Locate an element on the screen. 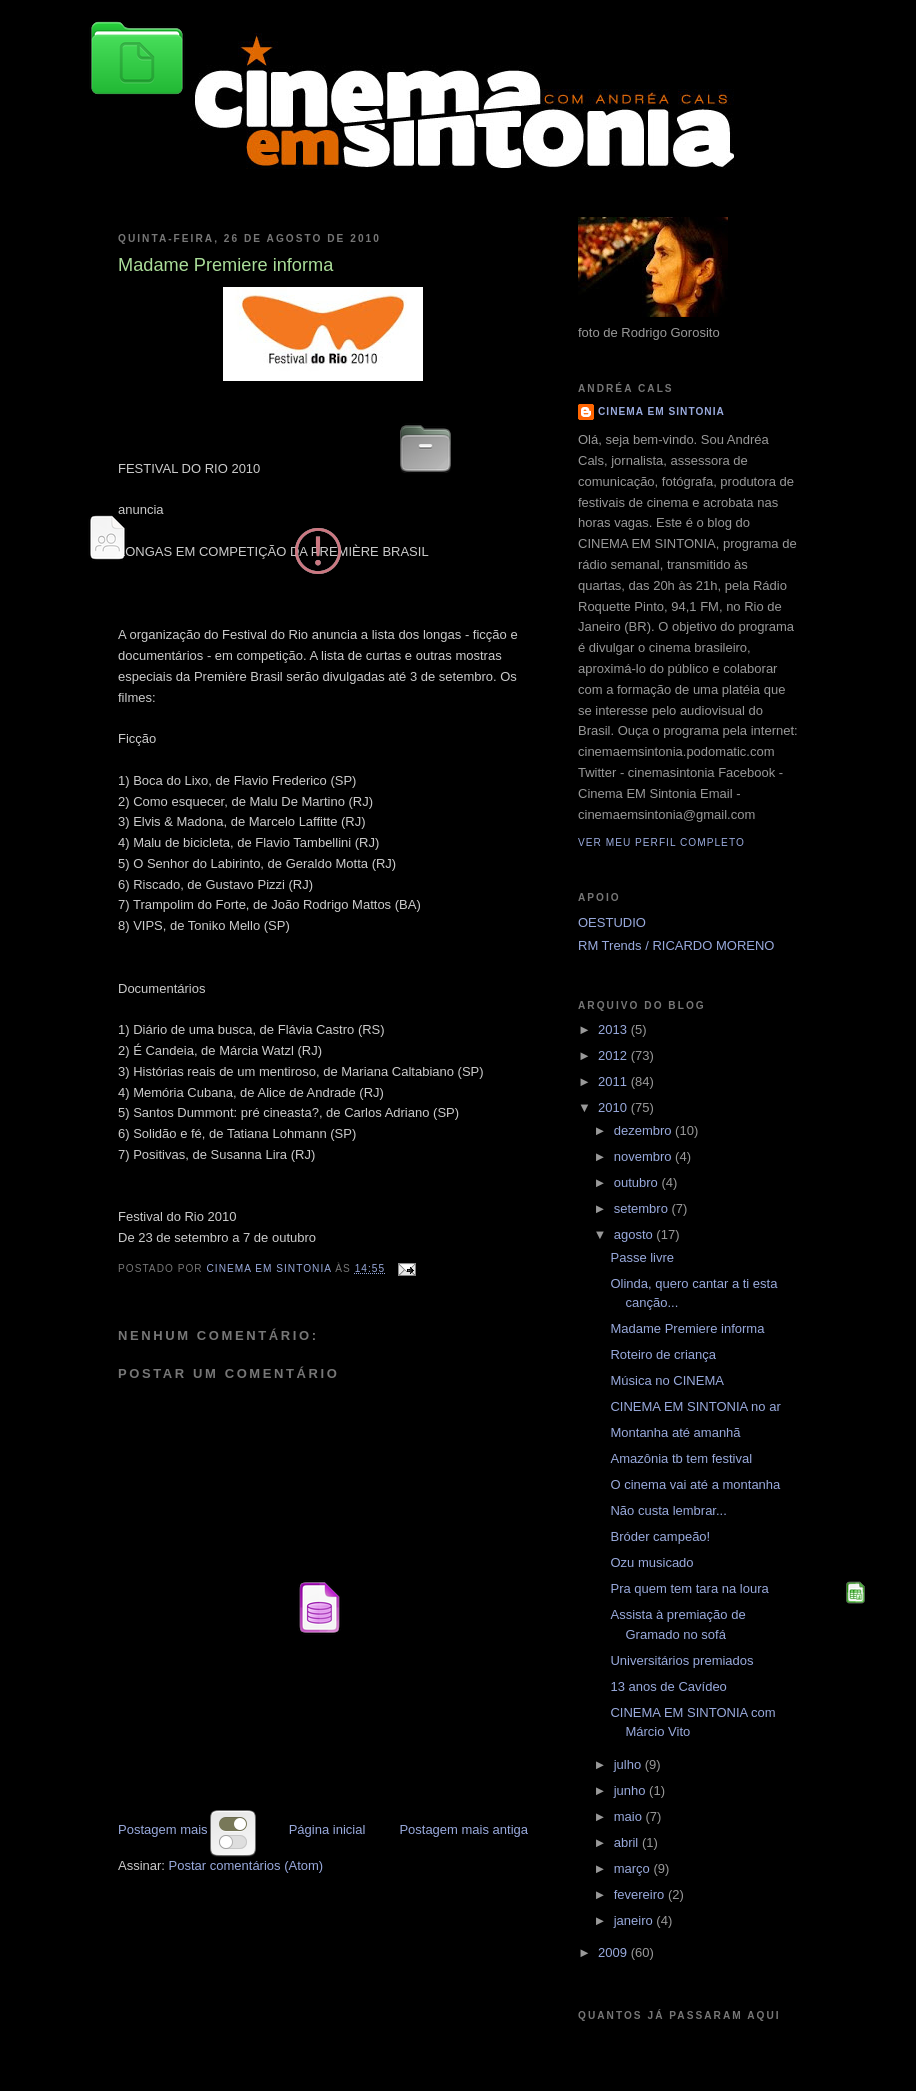 The height and width of the screenshot is (2091, 916). open a spreadsheet template file is located at coordinates (855, 1592).